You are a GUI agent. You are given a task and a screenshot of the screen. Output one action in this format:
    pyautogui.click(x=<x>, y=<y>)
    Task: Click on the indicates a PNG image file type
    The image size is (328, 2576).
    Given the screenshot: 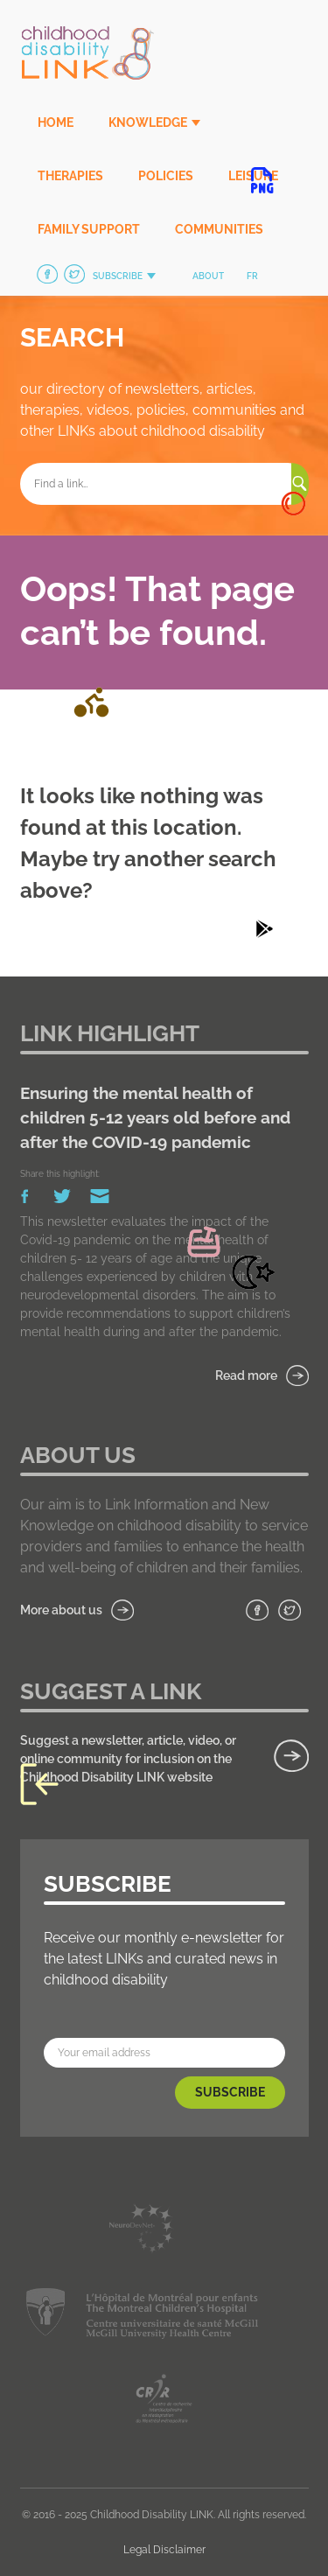 What is the action you would take?
    pyautogui.click(x=262, y=180)
    